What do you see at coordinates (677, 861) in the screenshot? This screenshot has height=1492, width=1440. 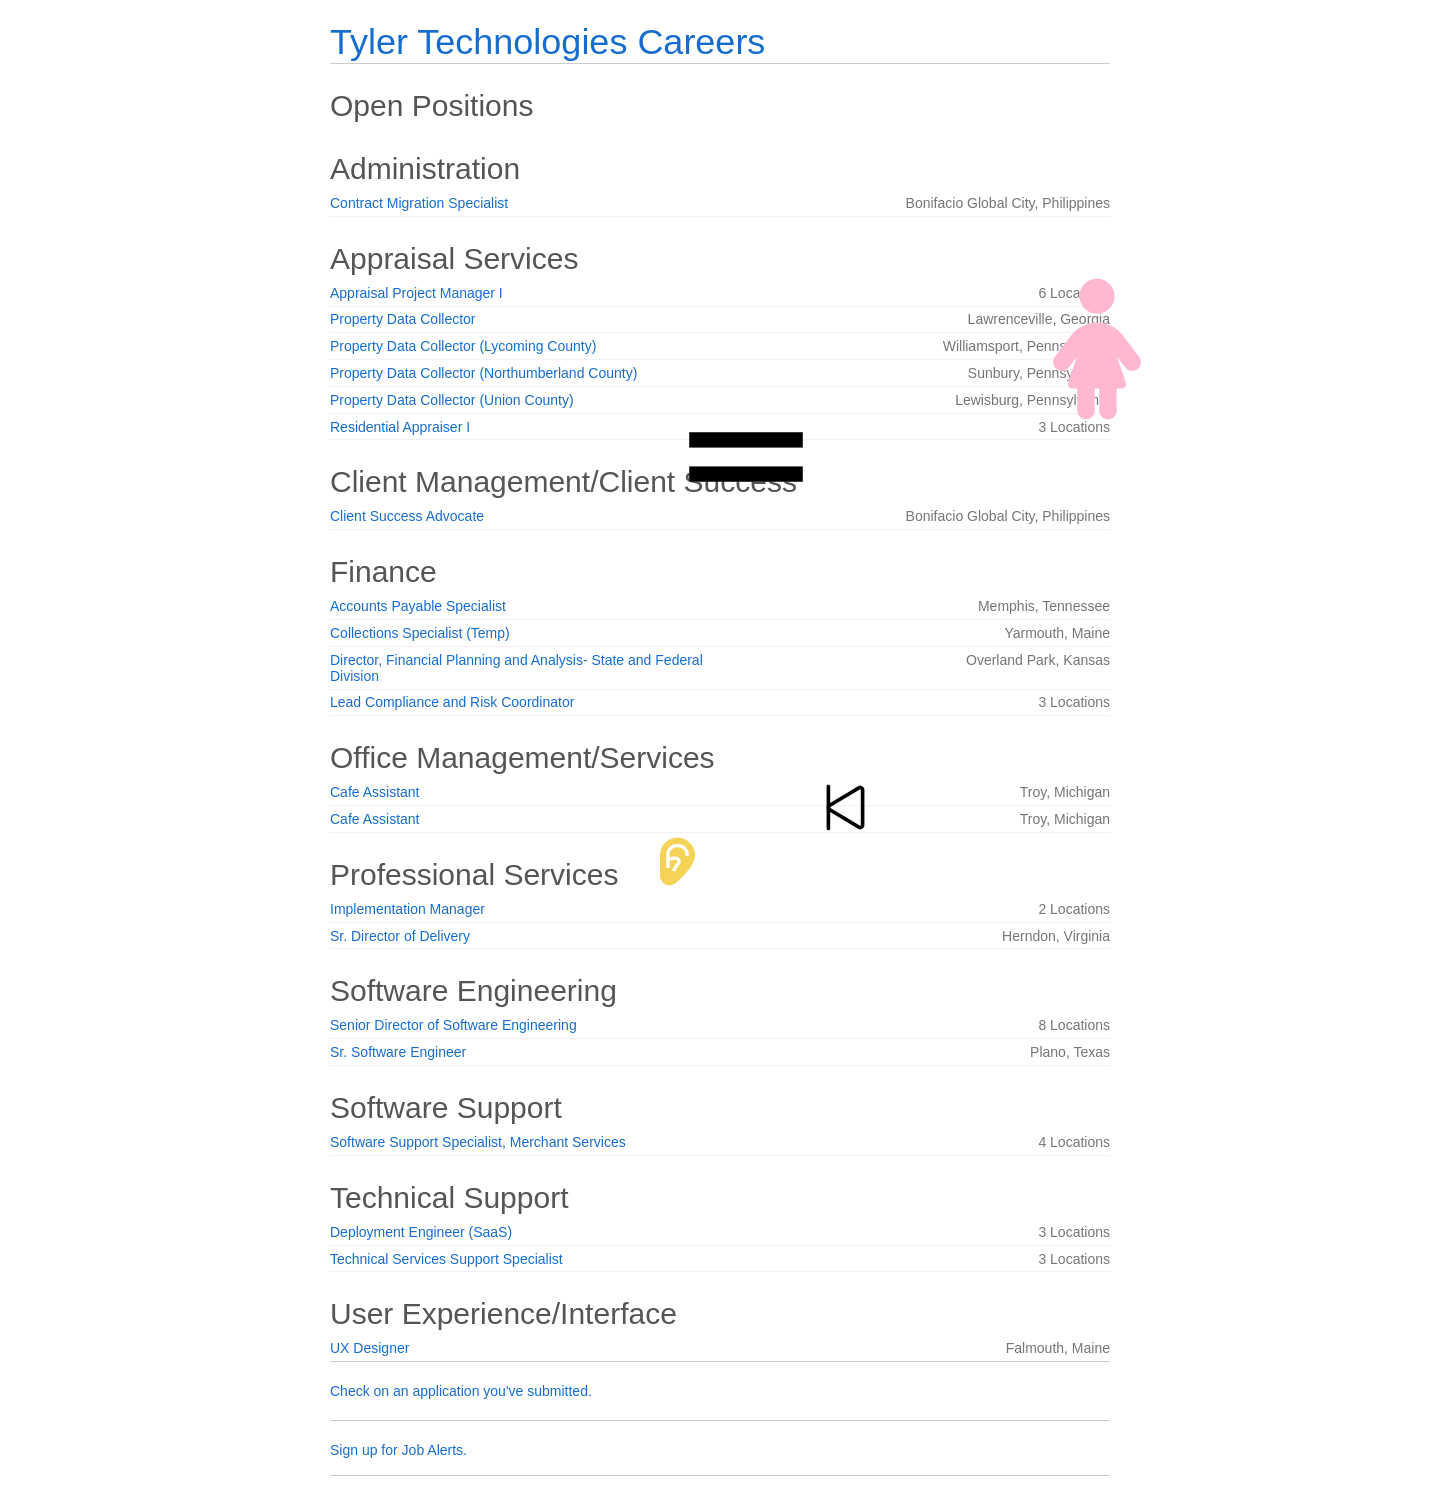 I see `accessibility settings for hearing options` at bounding box center [677, 861].